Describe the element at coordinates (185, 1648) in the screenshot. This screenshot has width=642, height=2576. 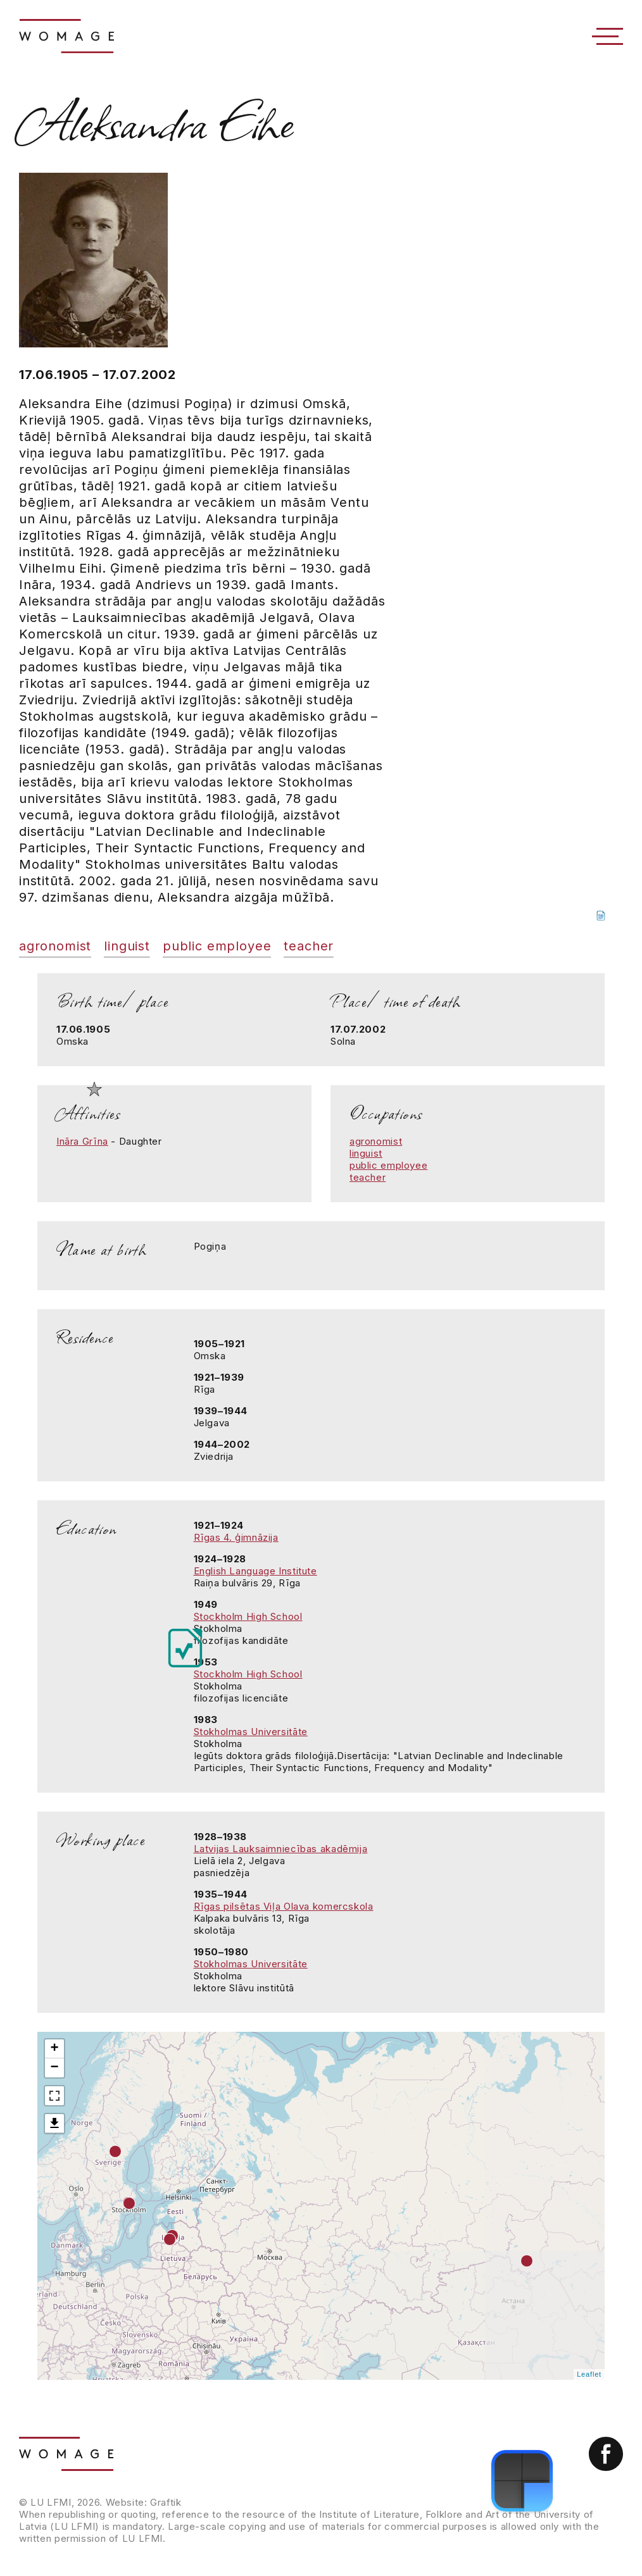
I see `open libreoffice math application` at that location.